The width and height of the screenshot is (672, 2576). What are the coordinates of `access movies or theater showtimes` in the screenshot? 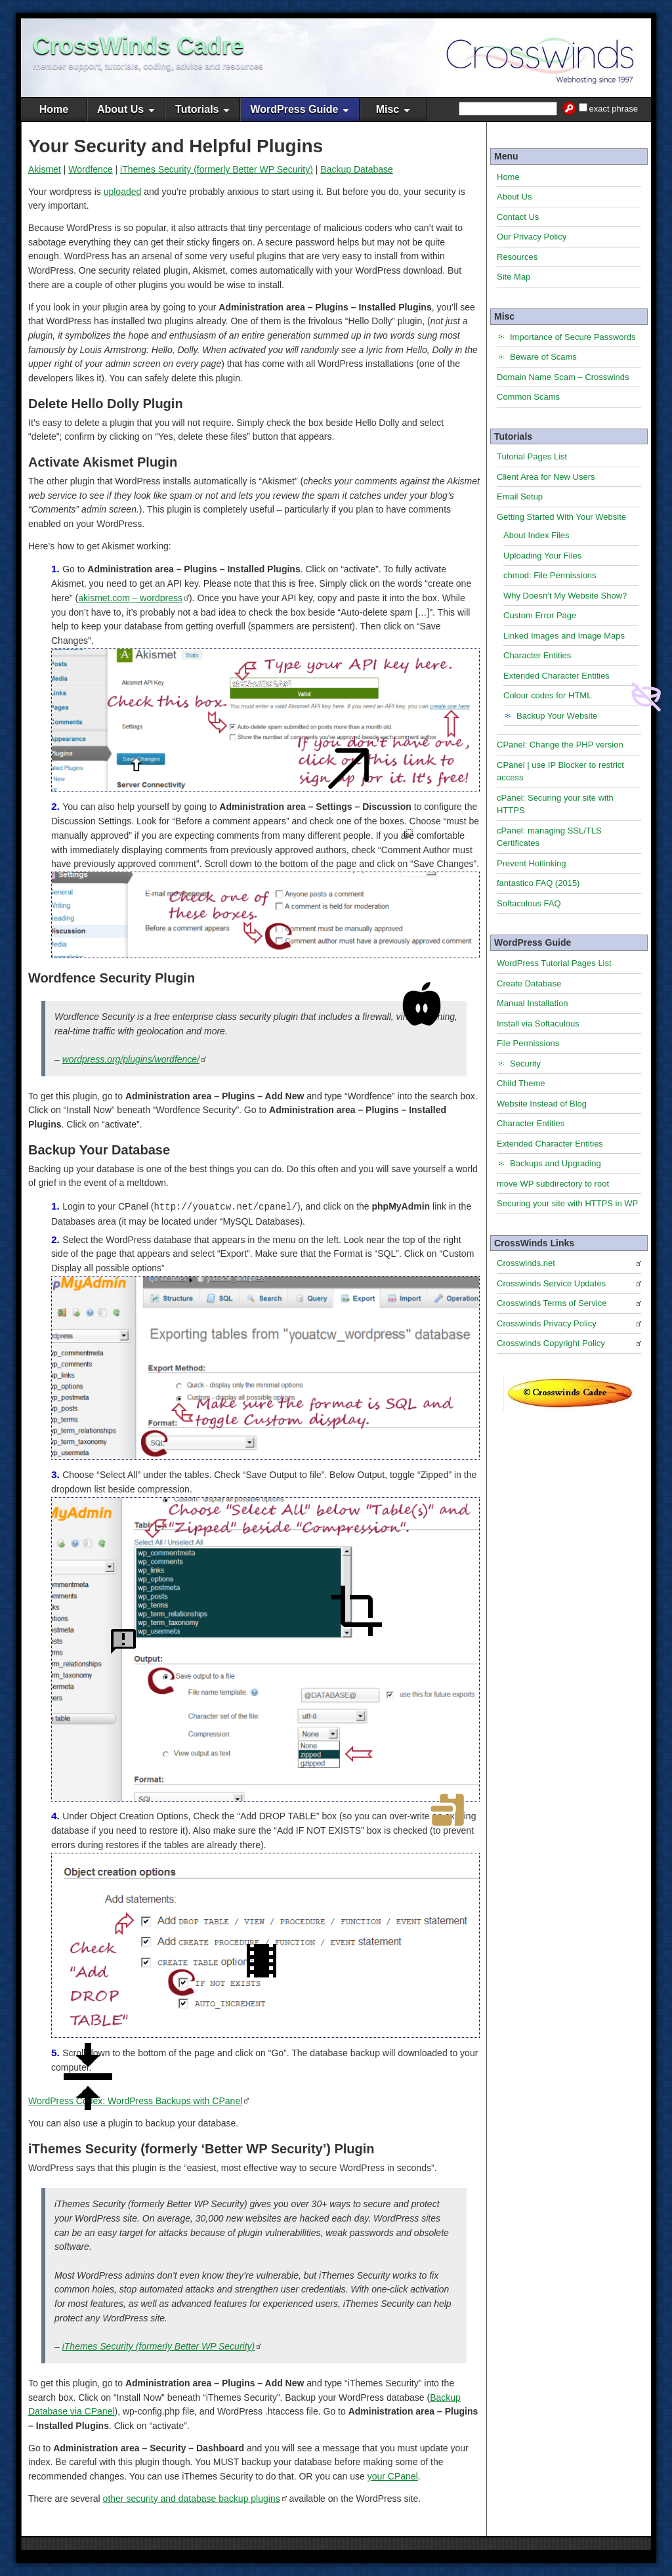 It's located at (261, 1960).